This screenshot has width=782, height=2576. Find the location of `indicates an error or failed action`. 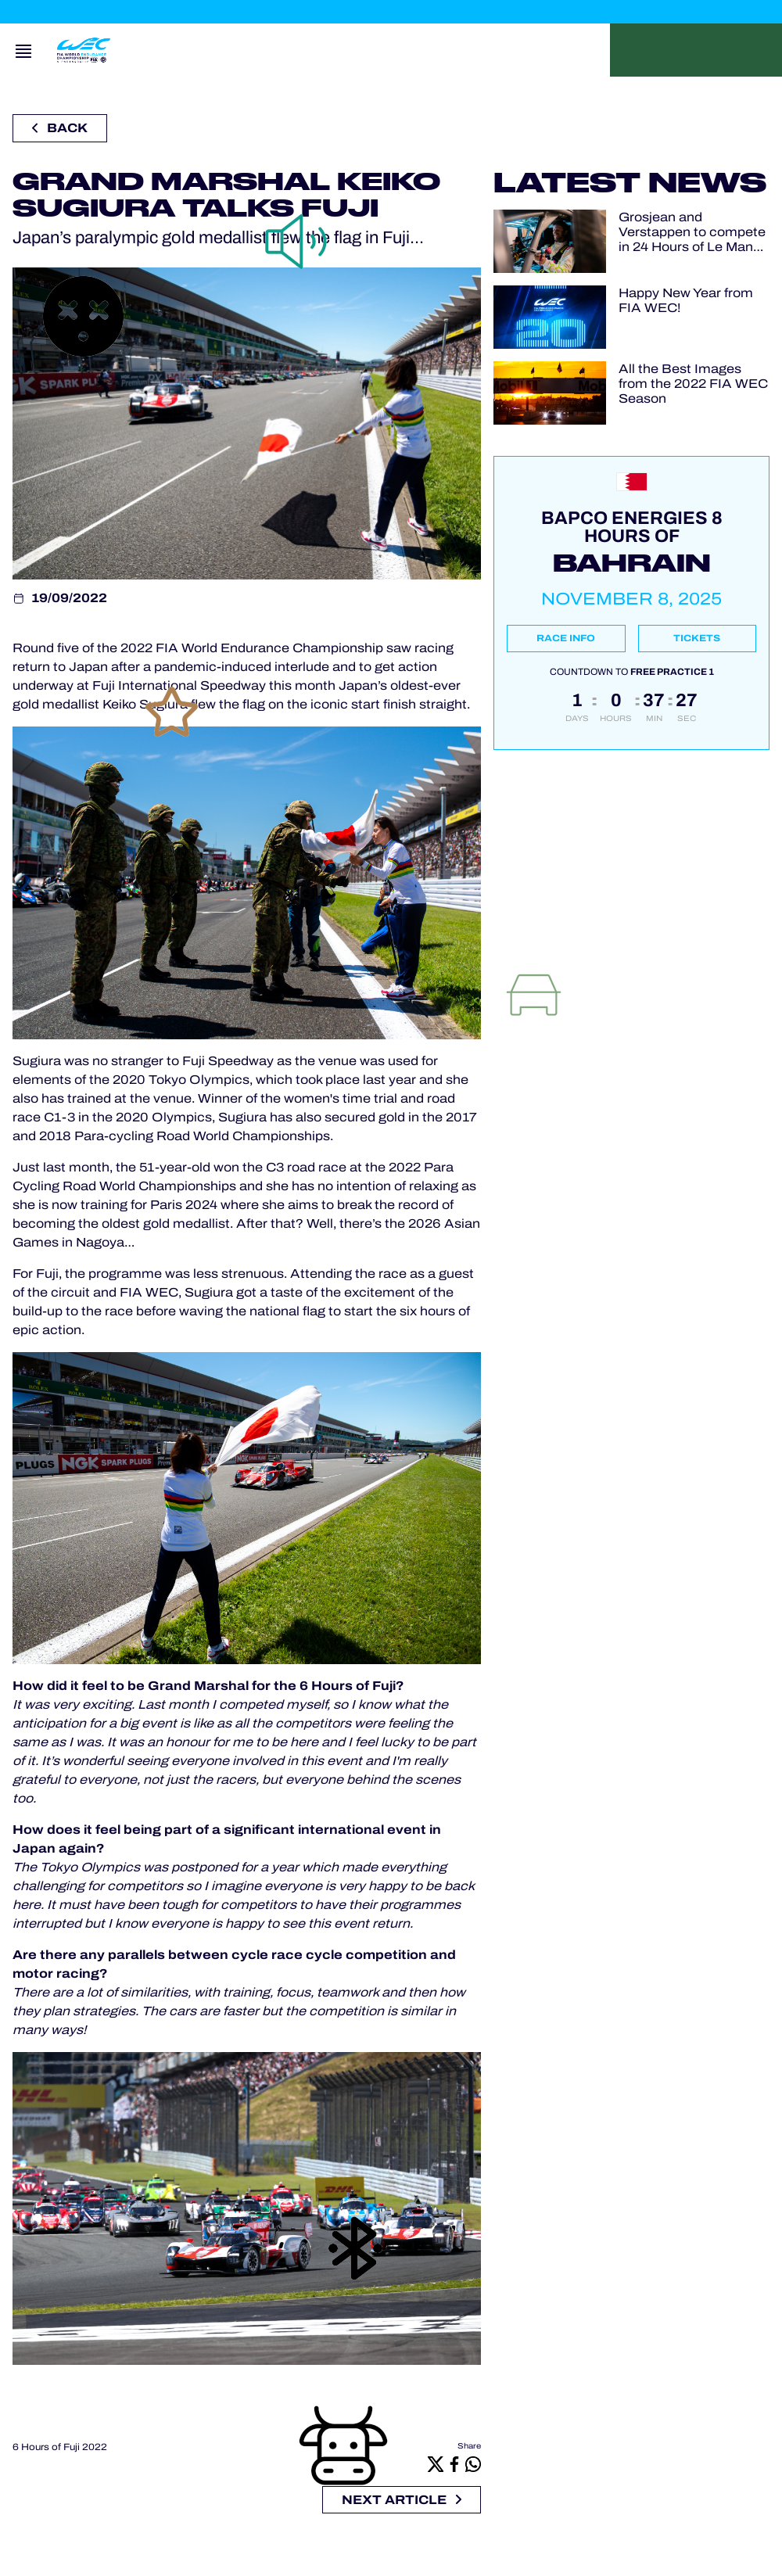

indicates an error or failed action is located at coordinates (83, 316).